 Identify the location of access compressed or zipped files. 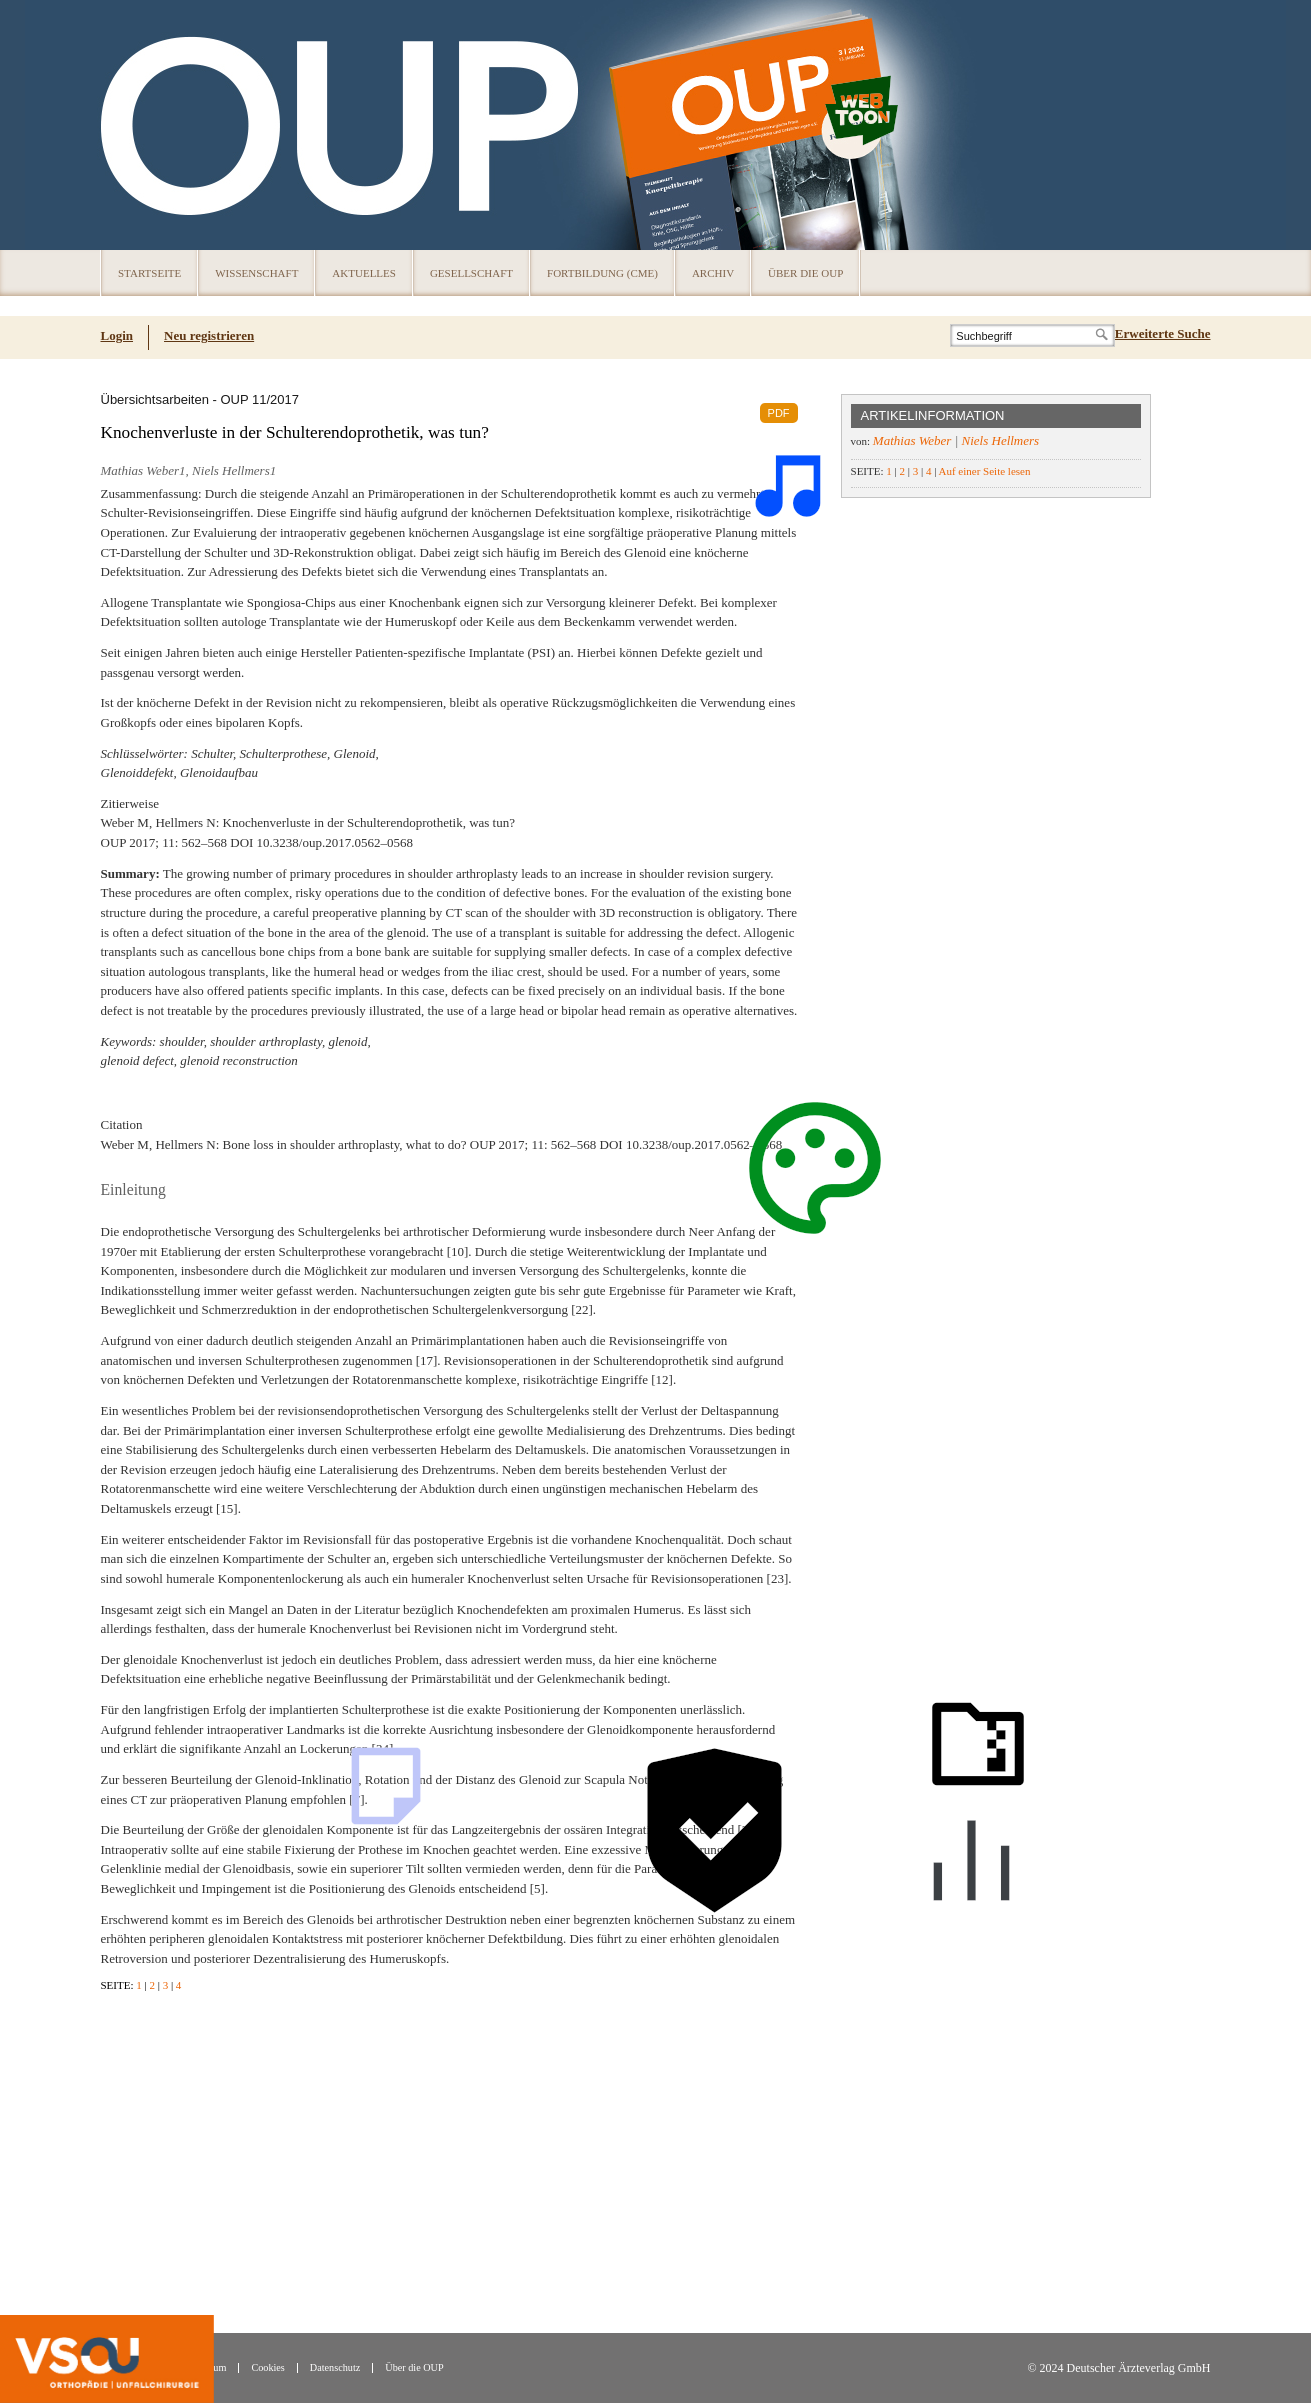
(978, 1744).